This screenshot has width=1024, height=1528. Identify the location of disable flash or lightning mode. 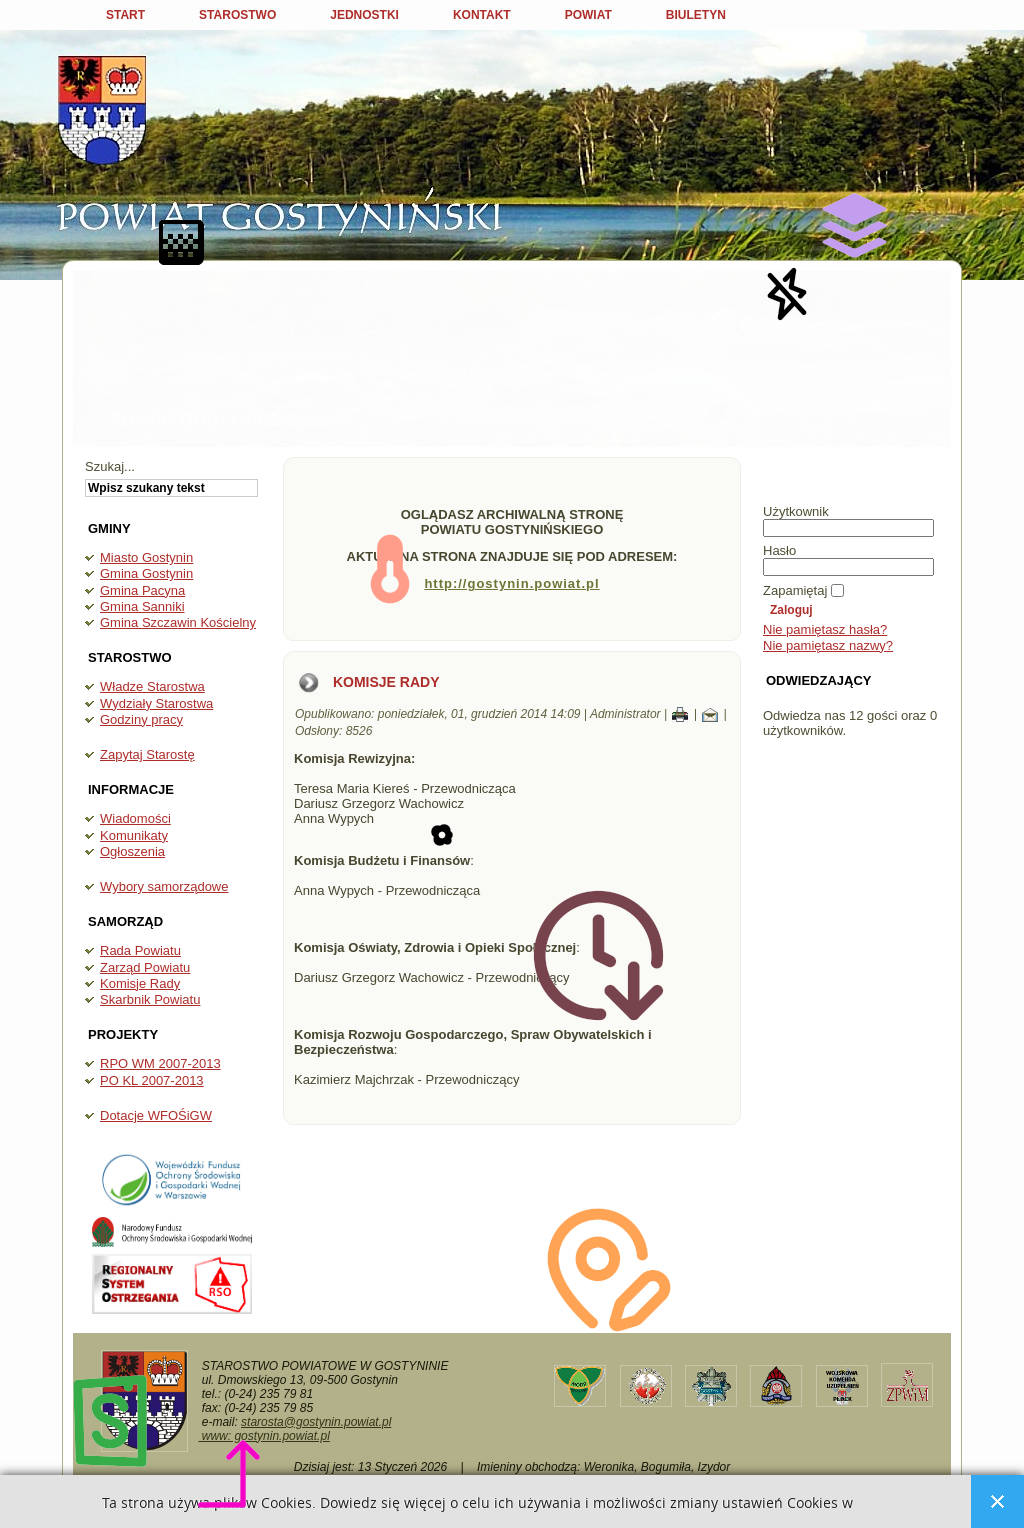
(787, 294).